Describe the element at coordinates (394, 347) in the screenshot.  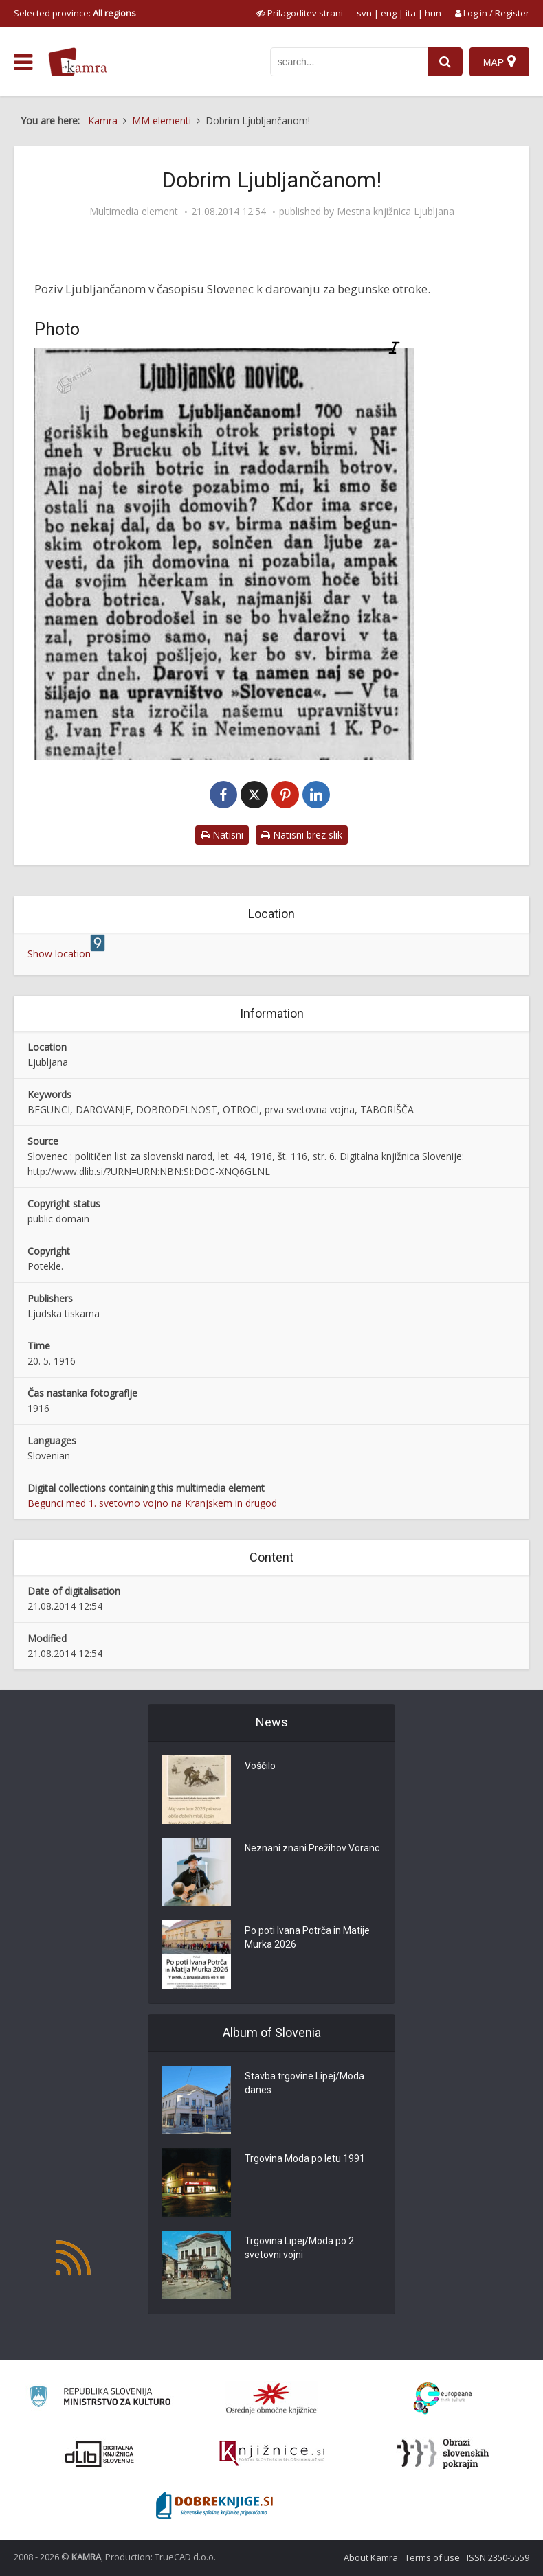
I see `apply italic formatting to selected text` at that location.